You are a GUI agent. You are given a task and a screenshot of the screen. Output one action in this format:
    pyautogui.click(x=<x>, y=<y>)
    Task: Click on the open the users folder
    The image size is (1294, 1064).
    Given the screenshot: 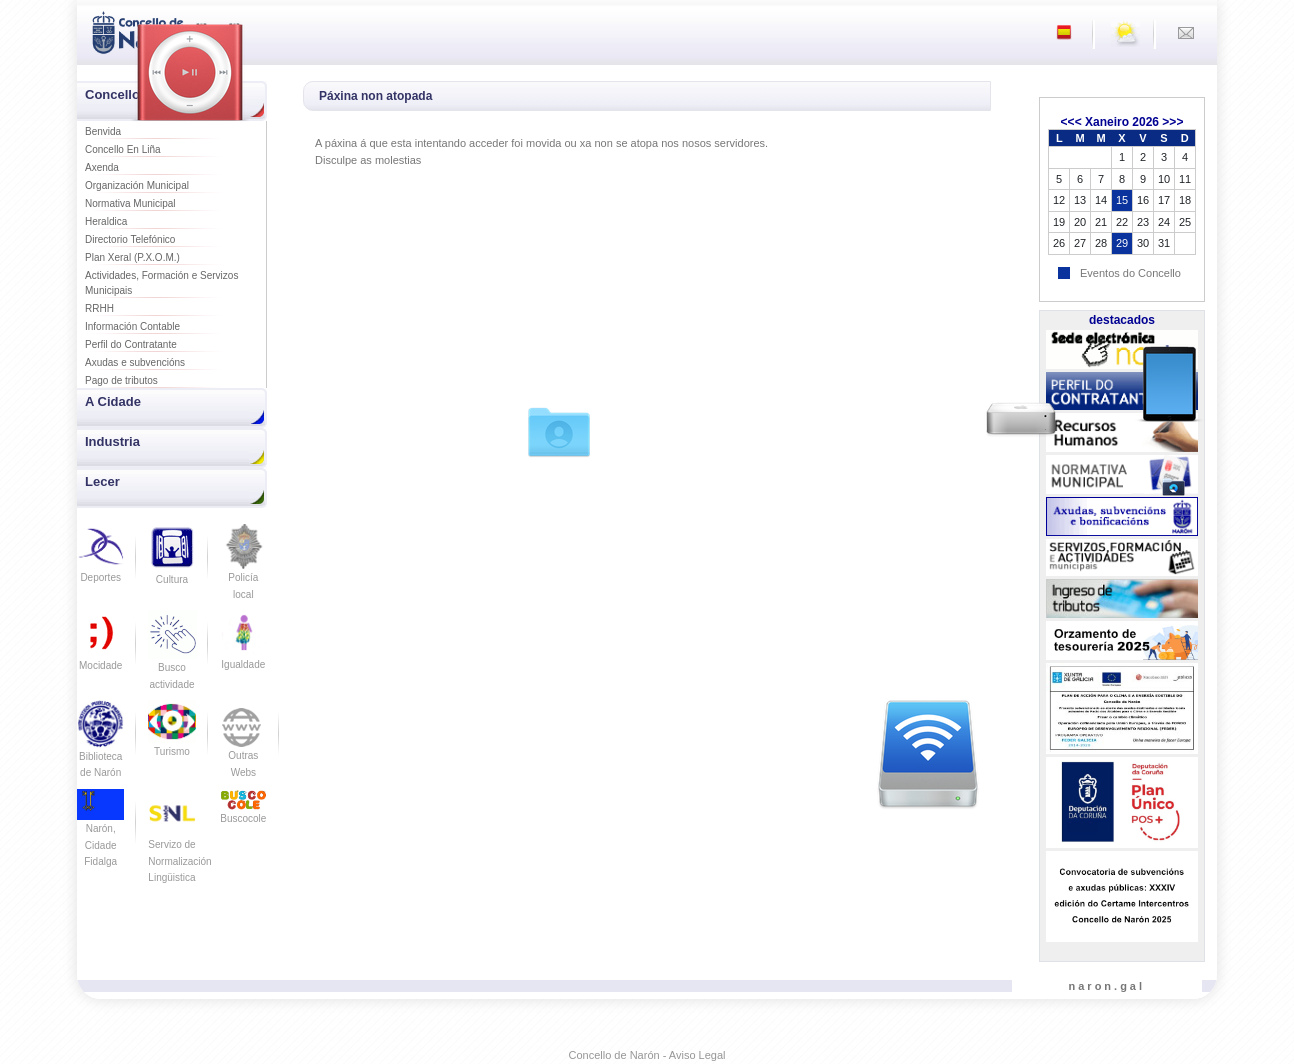 What is the action you would take?
    pyautogui.click(x=559, y=432)
    